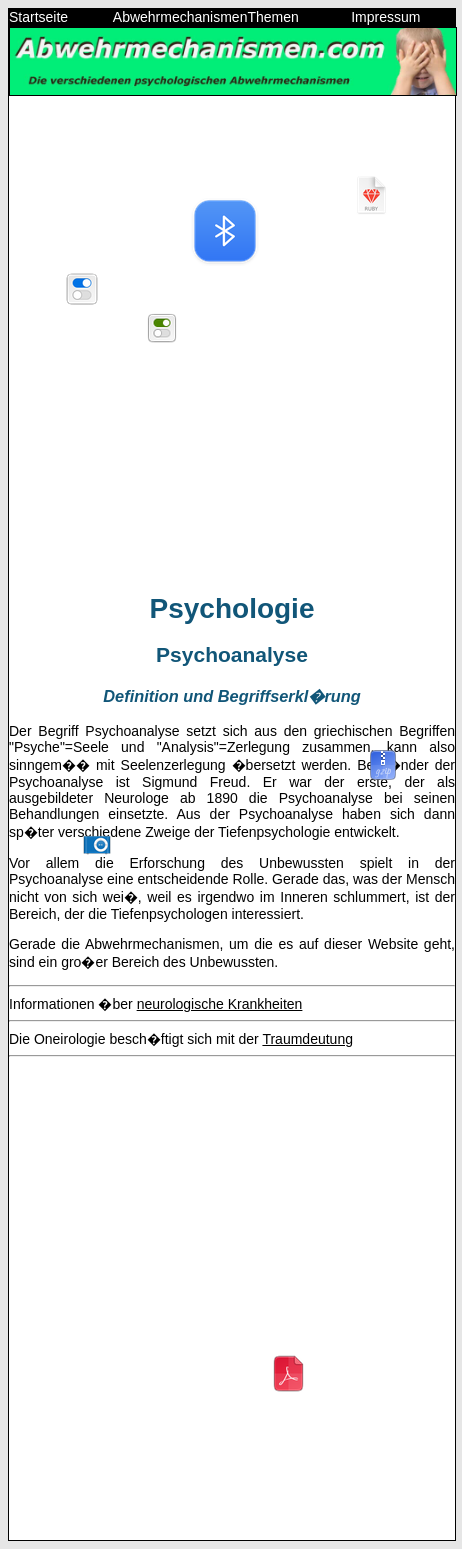 This screenshot has height=1549, width=462. Describe the element at coordinates (162, 328) in the screenshot. I see `open system tweaks or settings customization` at that location.